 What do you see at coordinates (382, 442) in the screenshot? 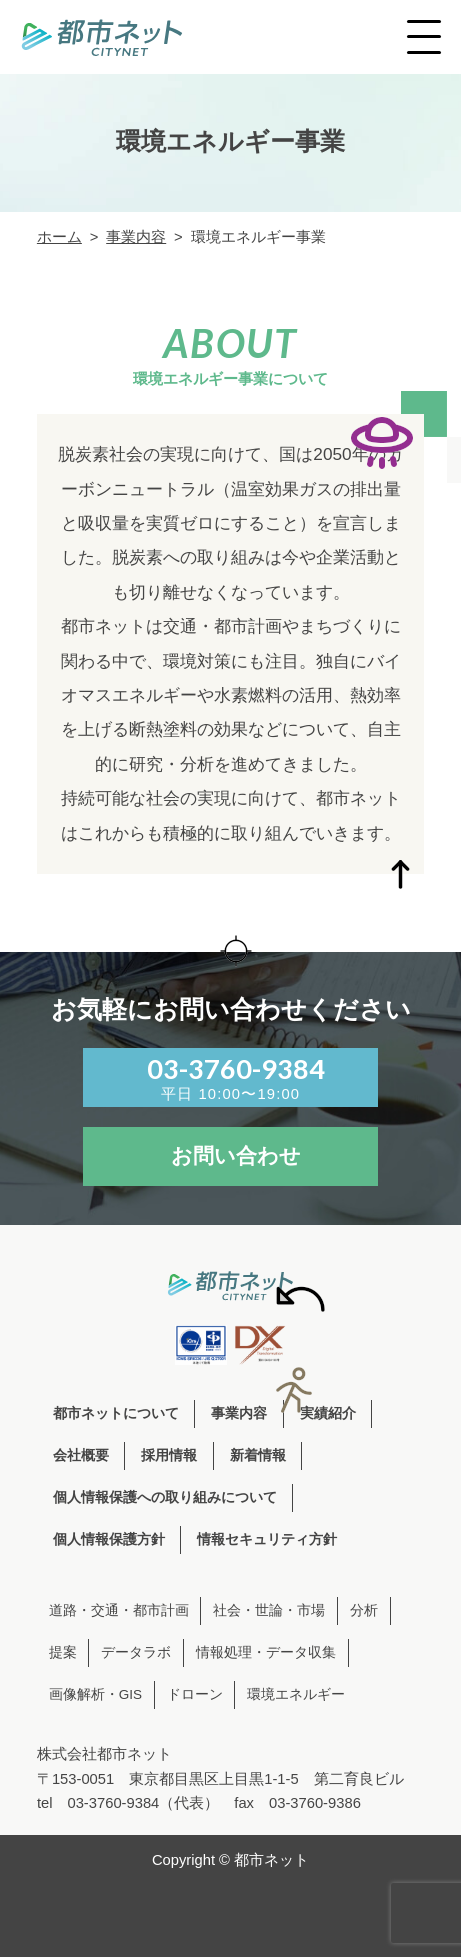
I see `access sci-fi or space-themed content` at bounding box center [382, 442].